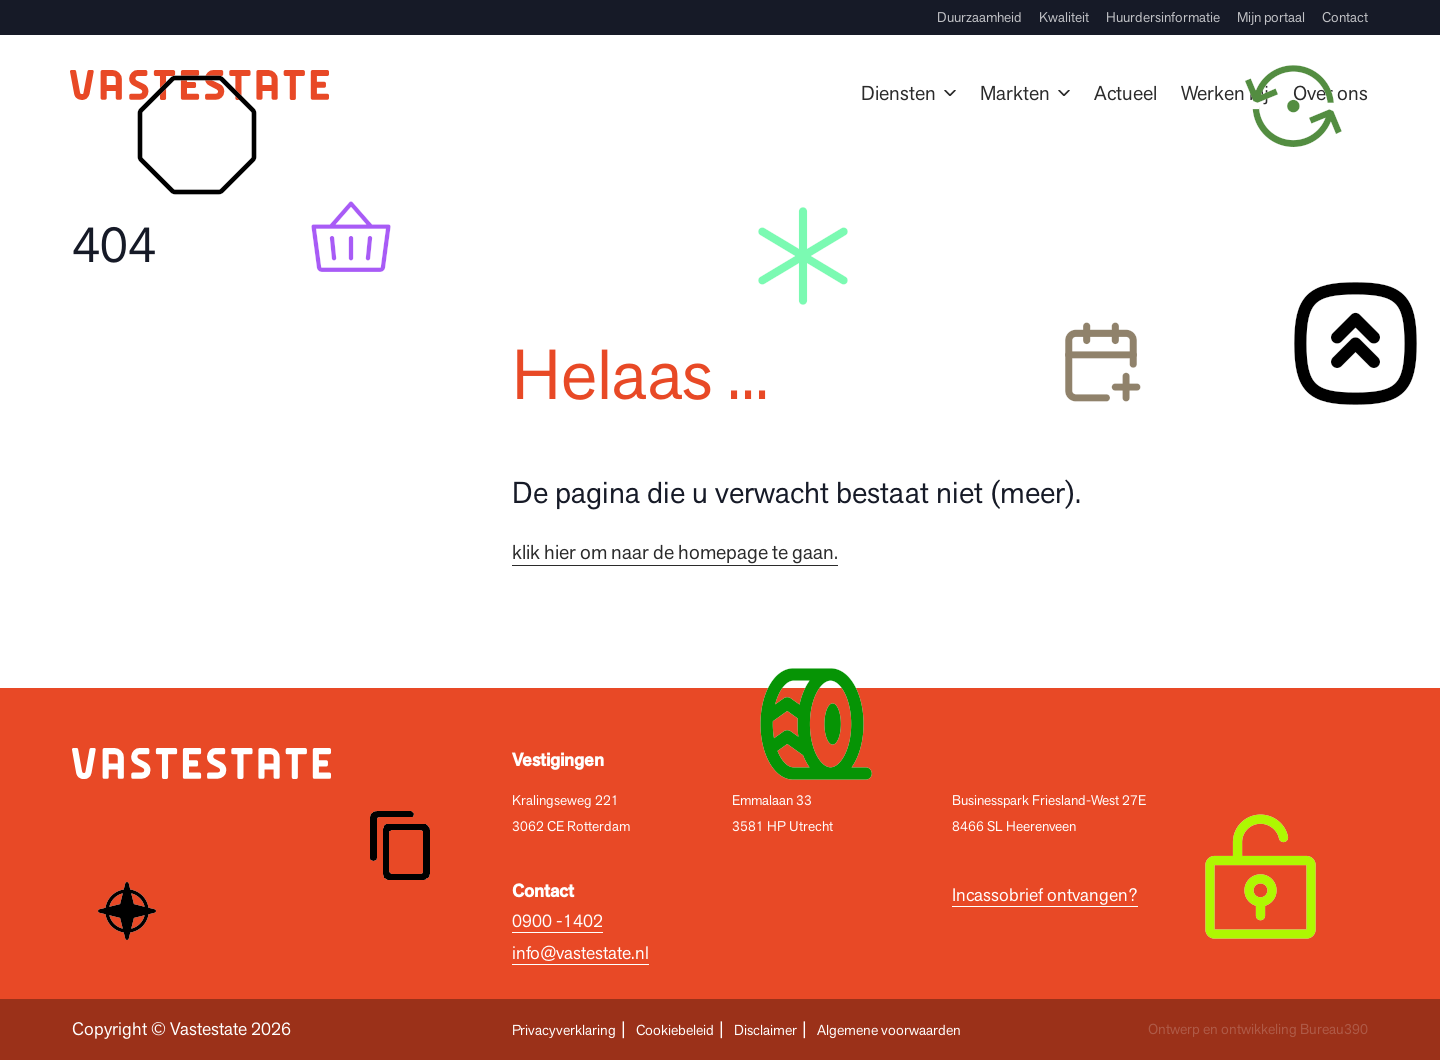 The height and width of the screenshot is (1060, 1440). I want to click on unlock with key or password, so click(1260, 883).